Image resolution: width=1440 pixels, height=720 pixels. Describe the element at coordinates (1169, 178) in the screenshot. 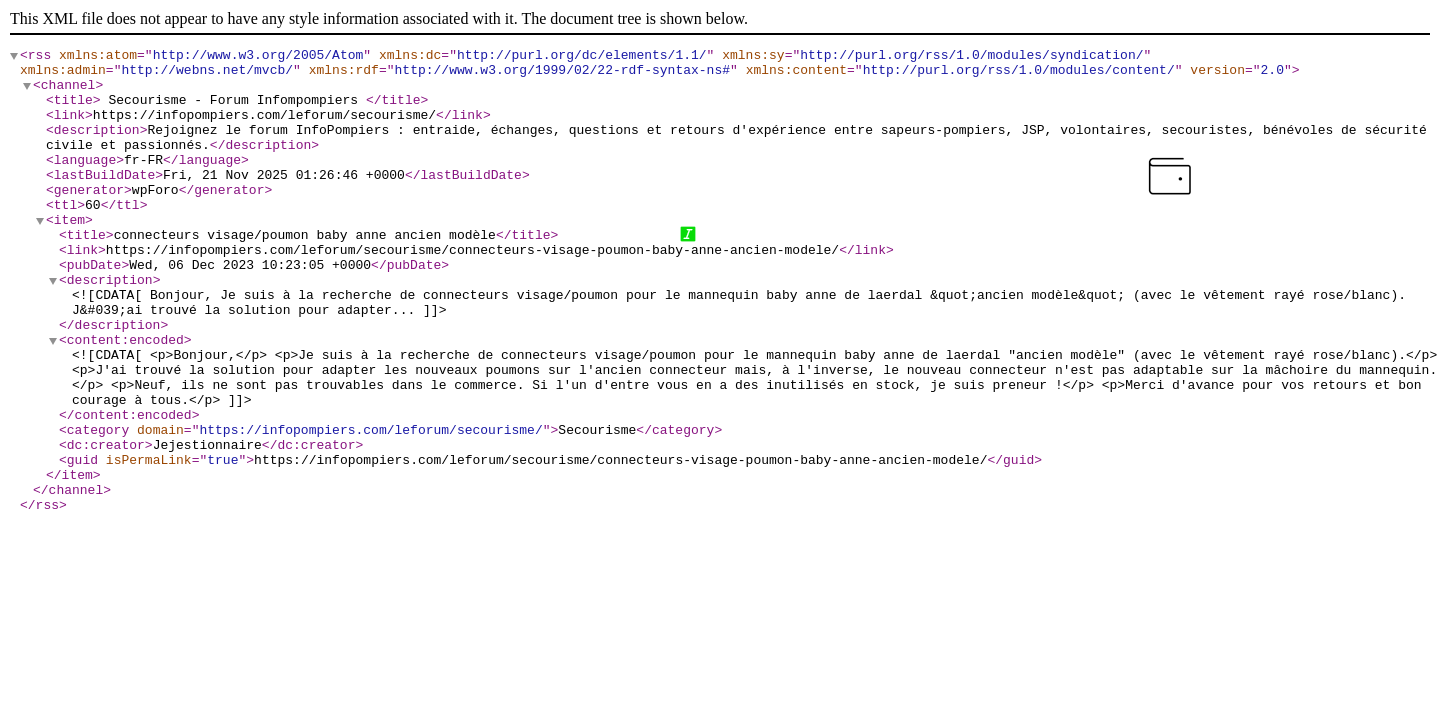

I see `access your wallet or payment methods` at that location.